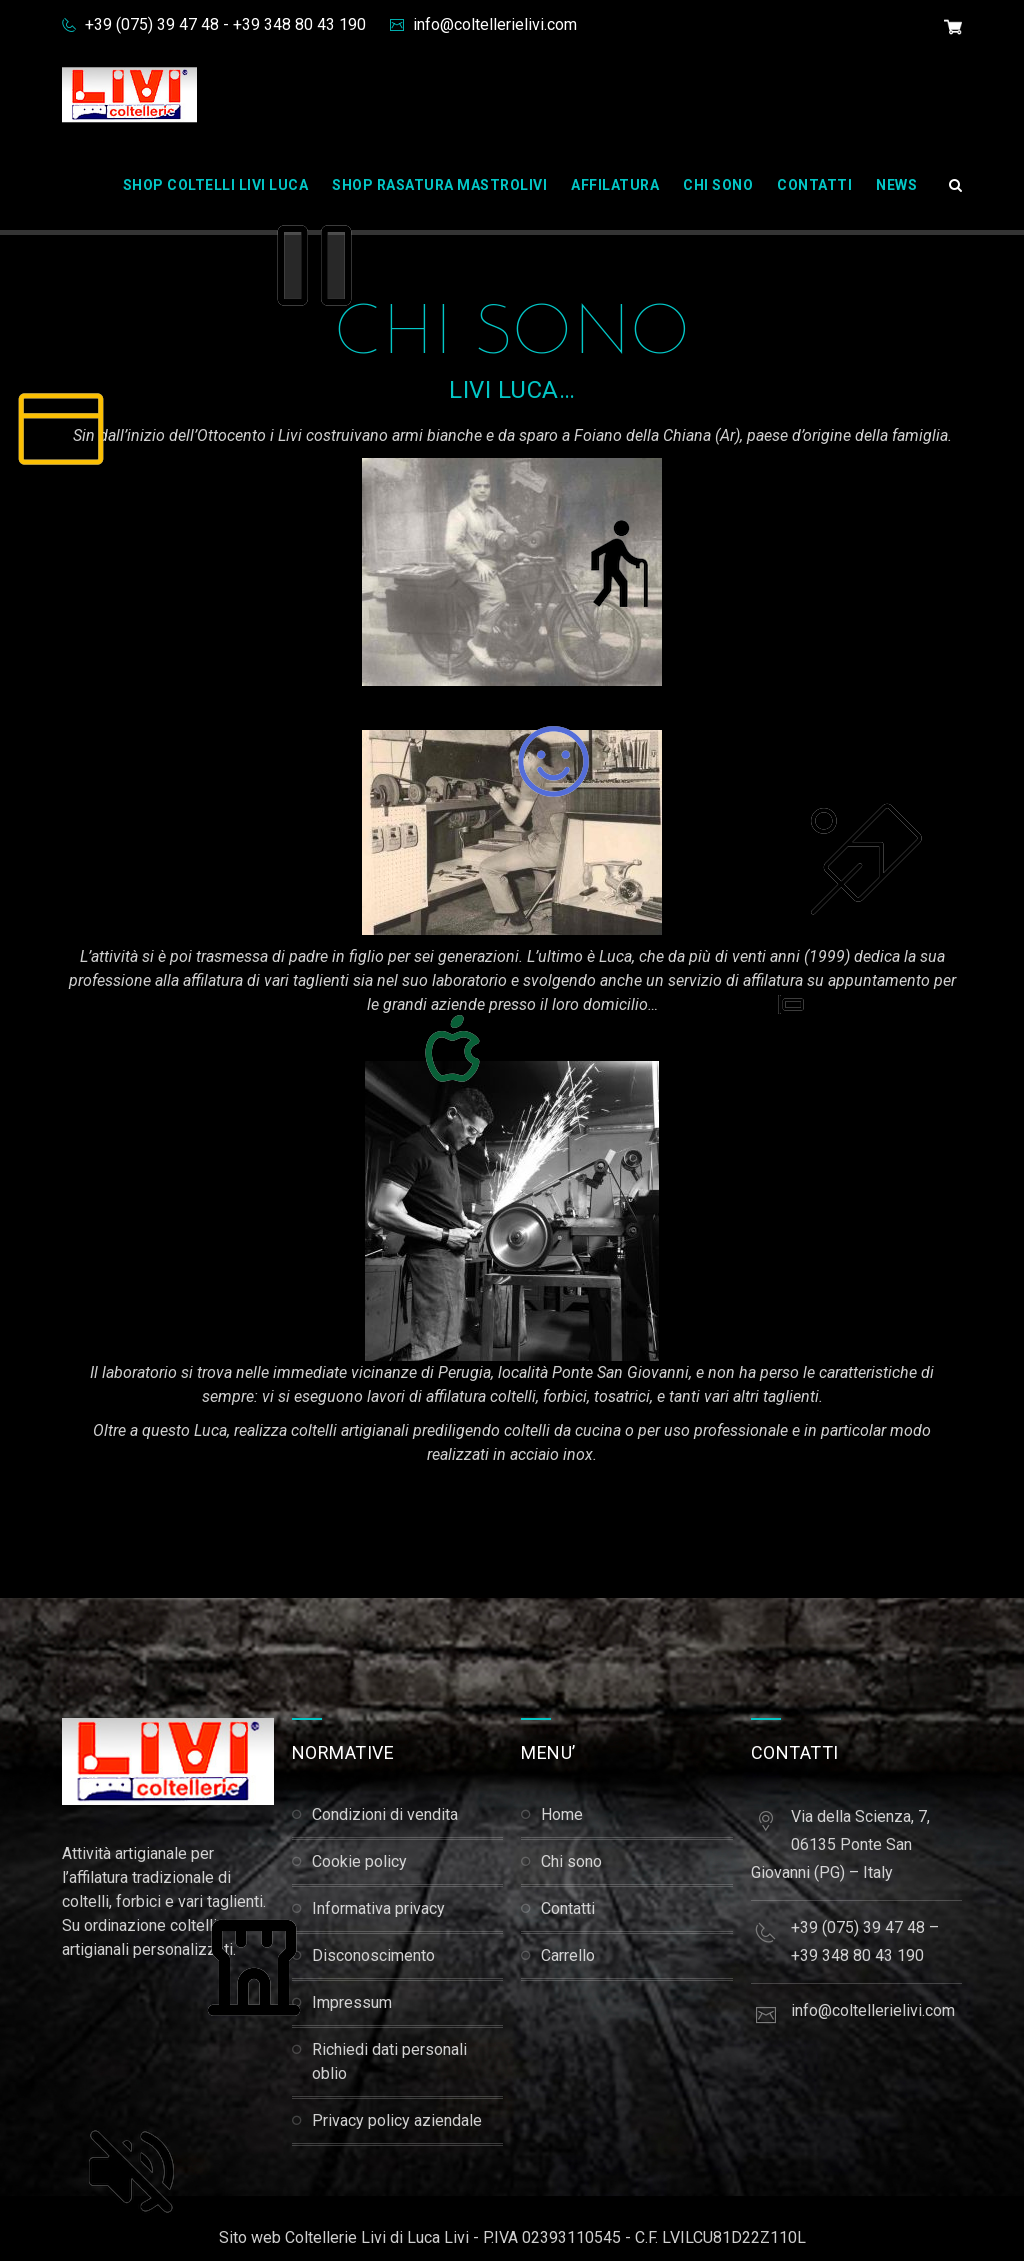 The height and width of the screenshot is (2261, 1024). Describe the element at coordinates (615, 562) in the screenshot. I see `access elderly or senior accessibility settings` at that location.